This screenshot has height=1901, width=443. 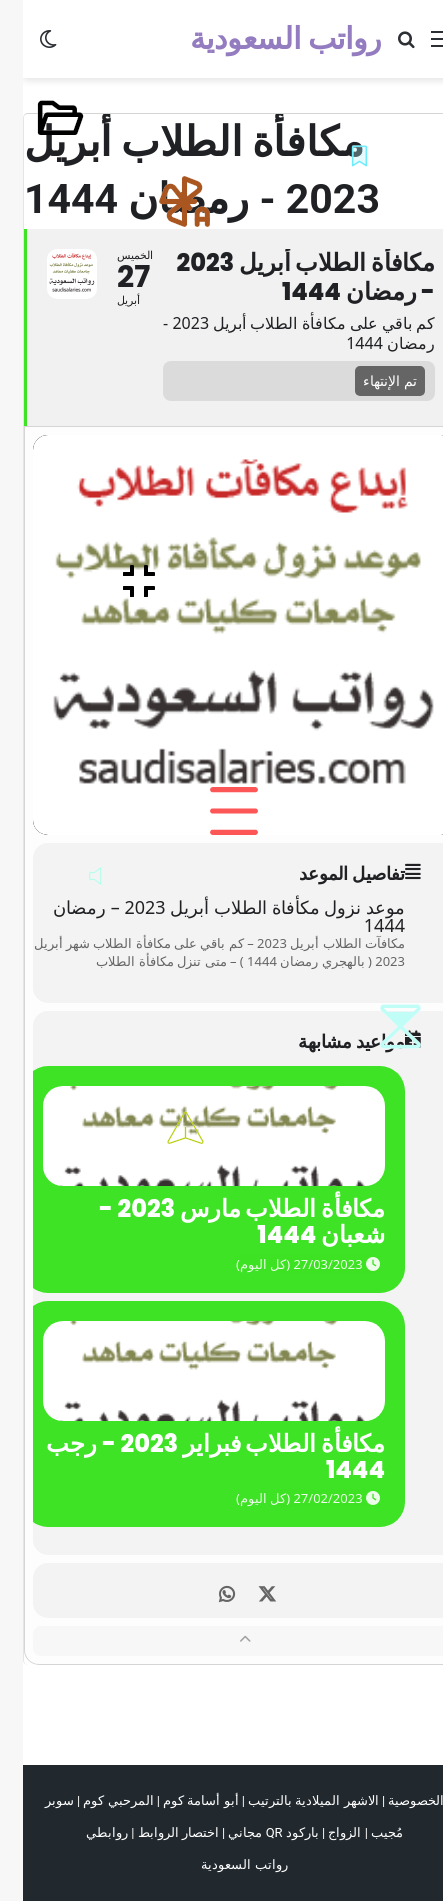 I want to click on toggle medium density view for list items, so click(x=234, y=811).